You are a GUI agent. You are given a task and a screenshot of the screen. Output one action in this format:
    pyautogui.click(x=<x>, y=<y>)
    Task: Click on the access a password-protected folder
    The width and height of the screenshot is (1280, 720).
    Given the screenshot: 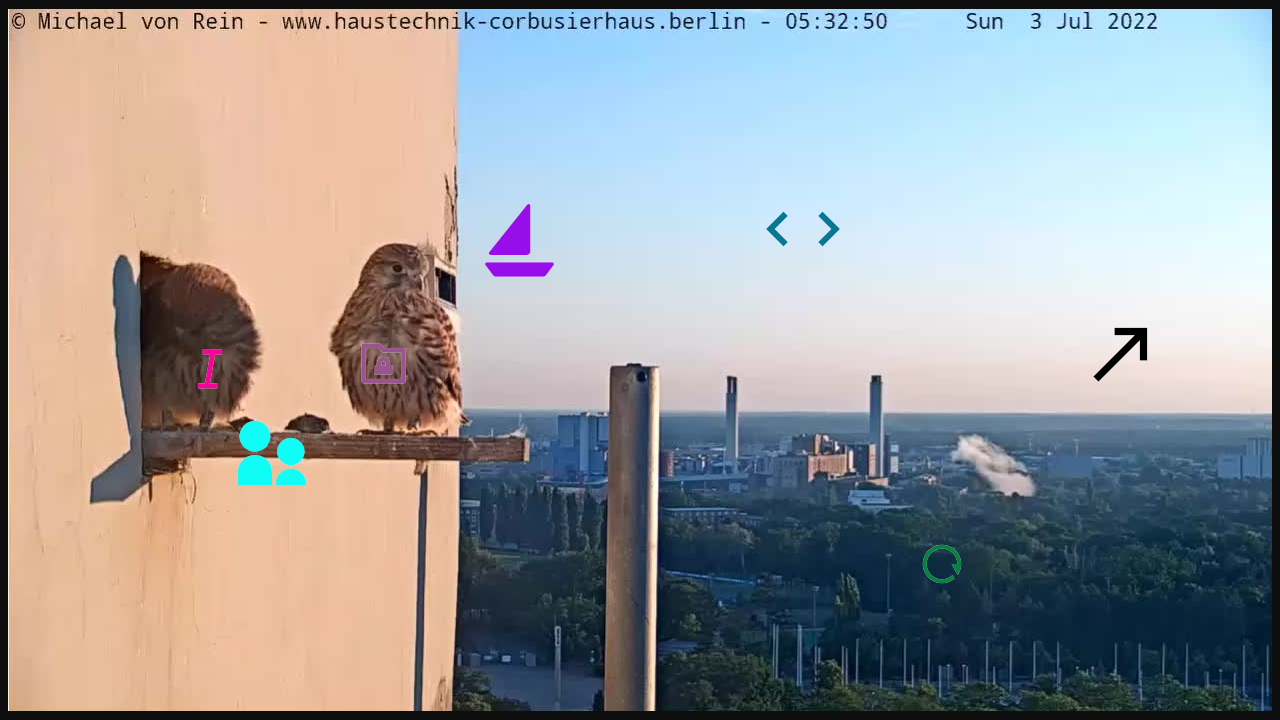 What is the action you would take?
    pyautogui.click(x=383, y=363)
    